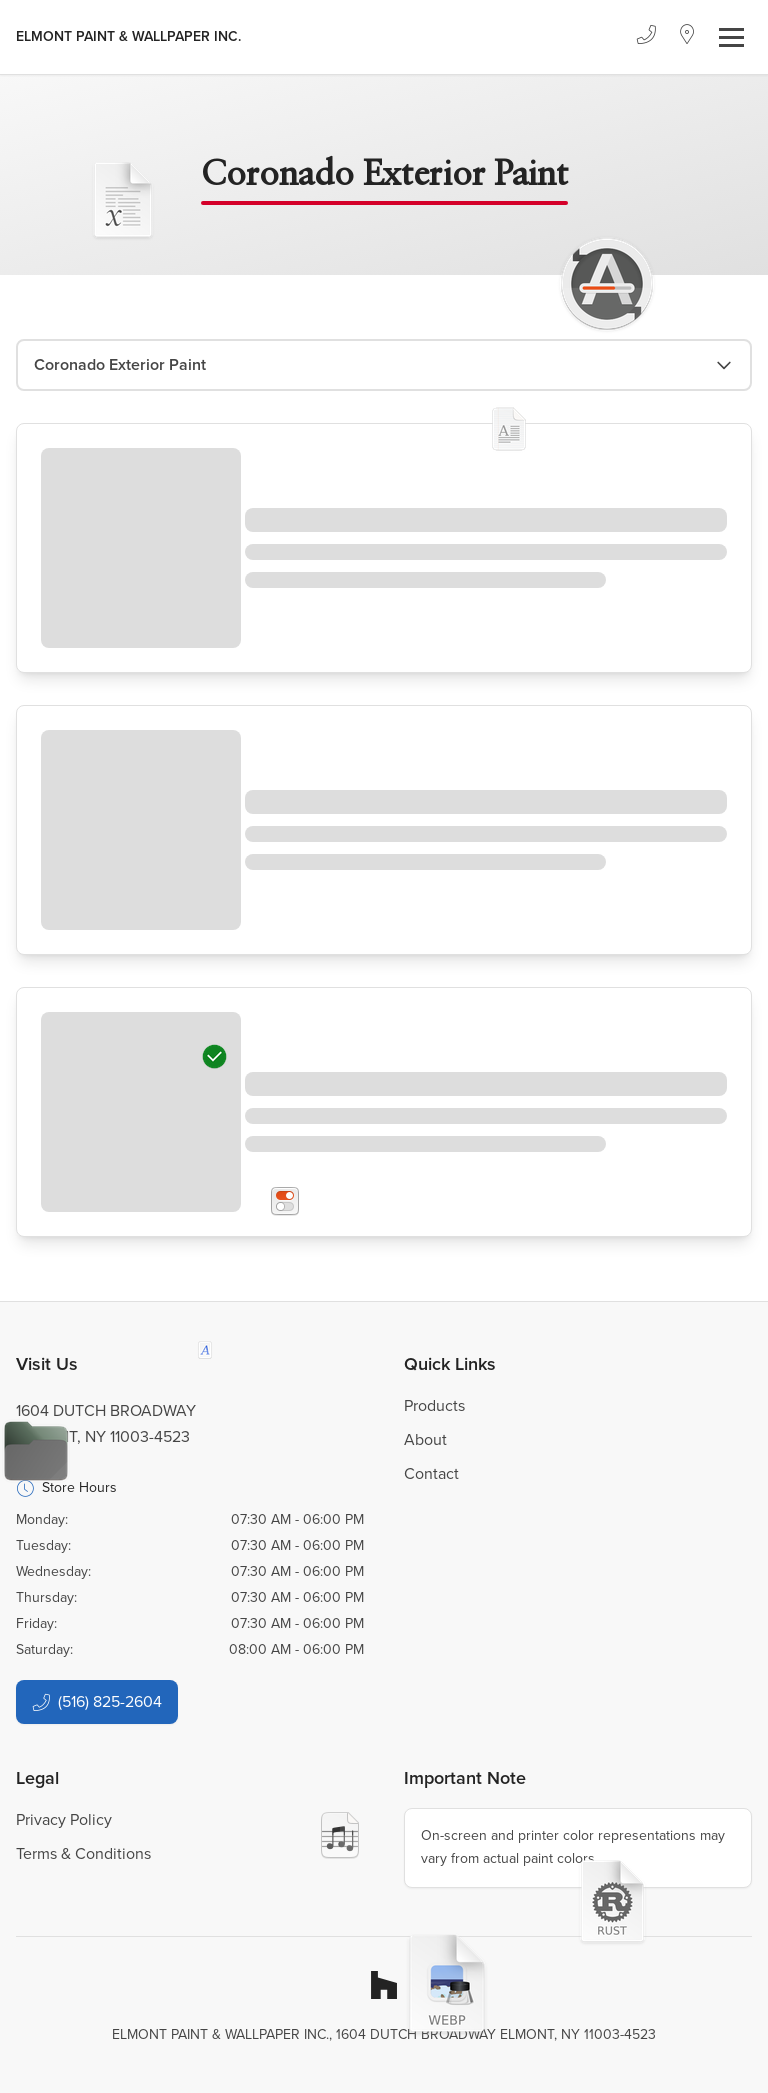 The height and width of the screenshot is (2093, 768). What do you see at coordinates (214, 1056) in the screenshot?
I see `indicates file is fully synced with Insync cloud storage` at bounding box center [214, 1056].